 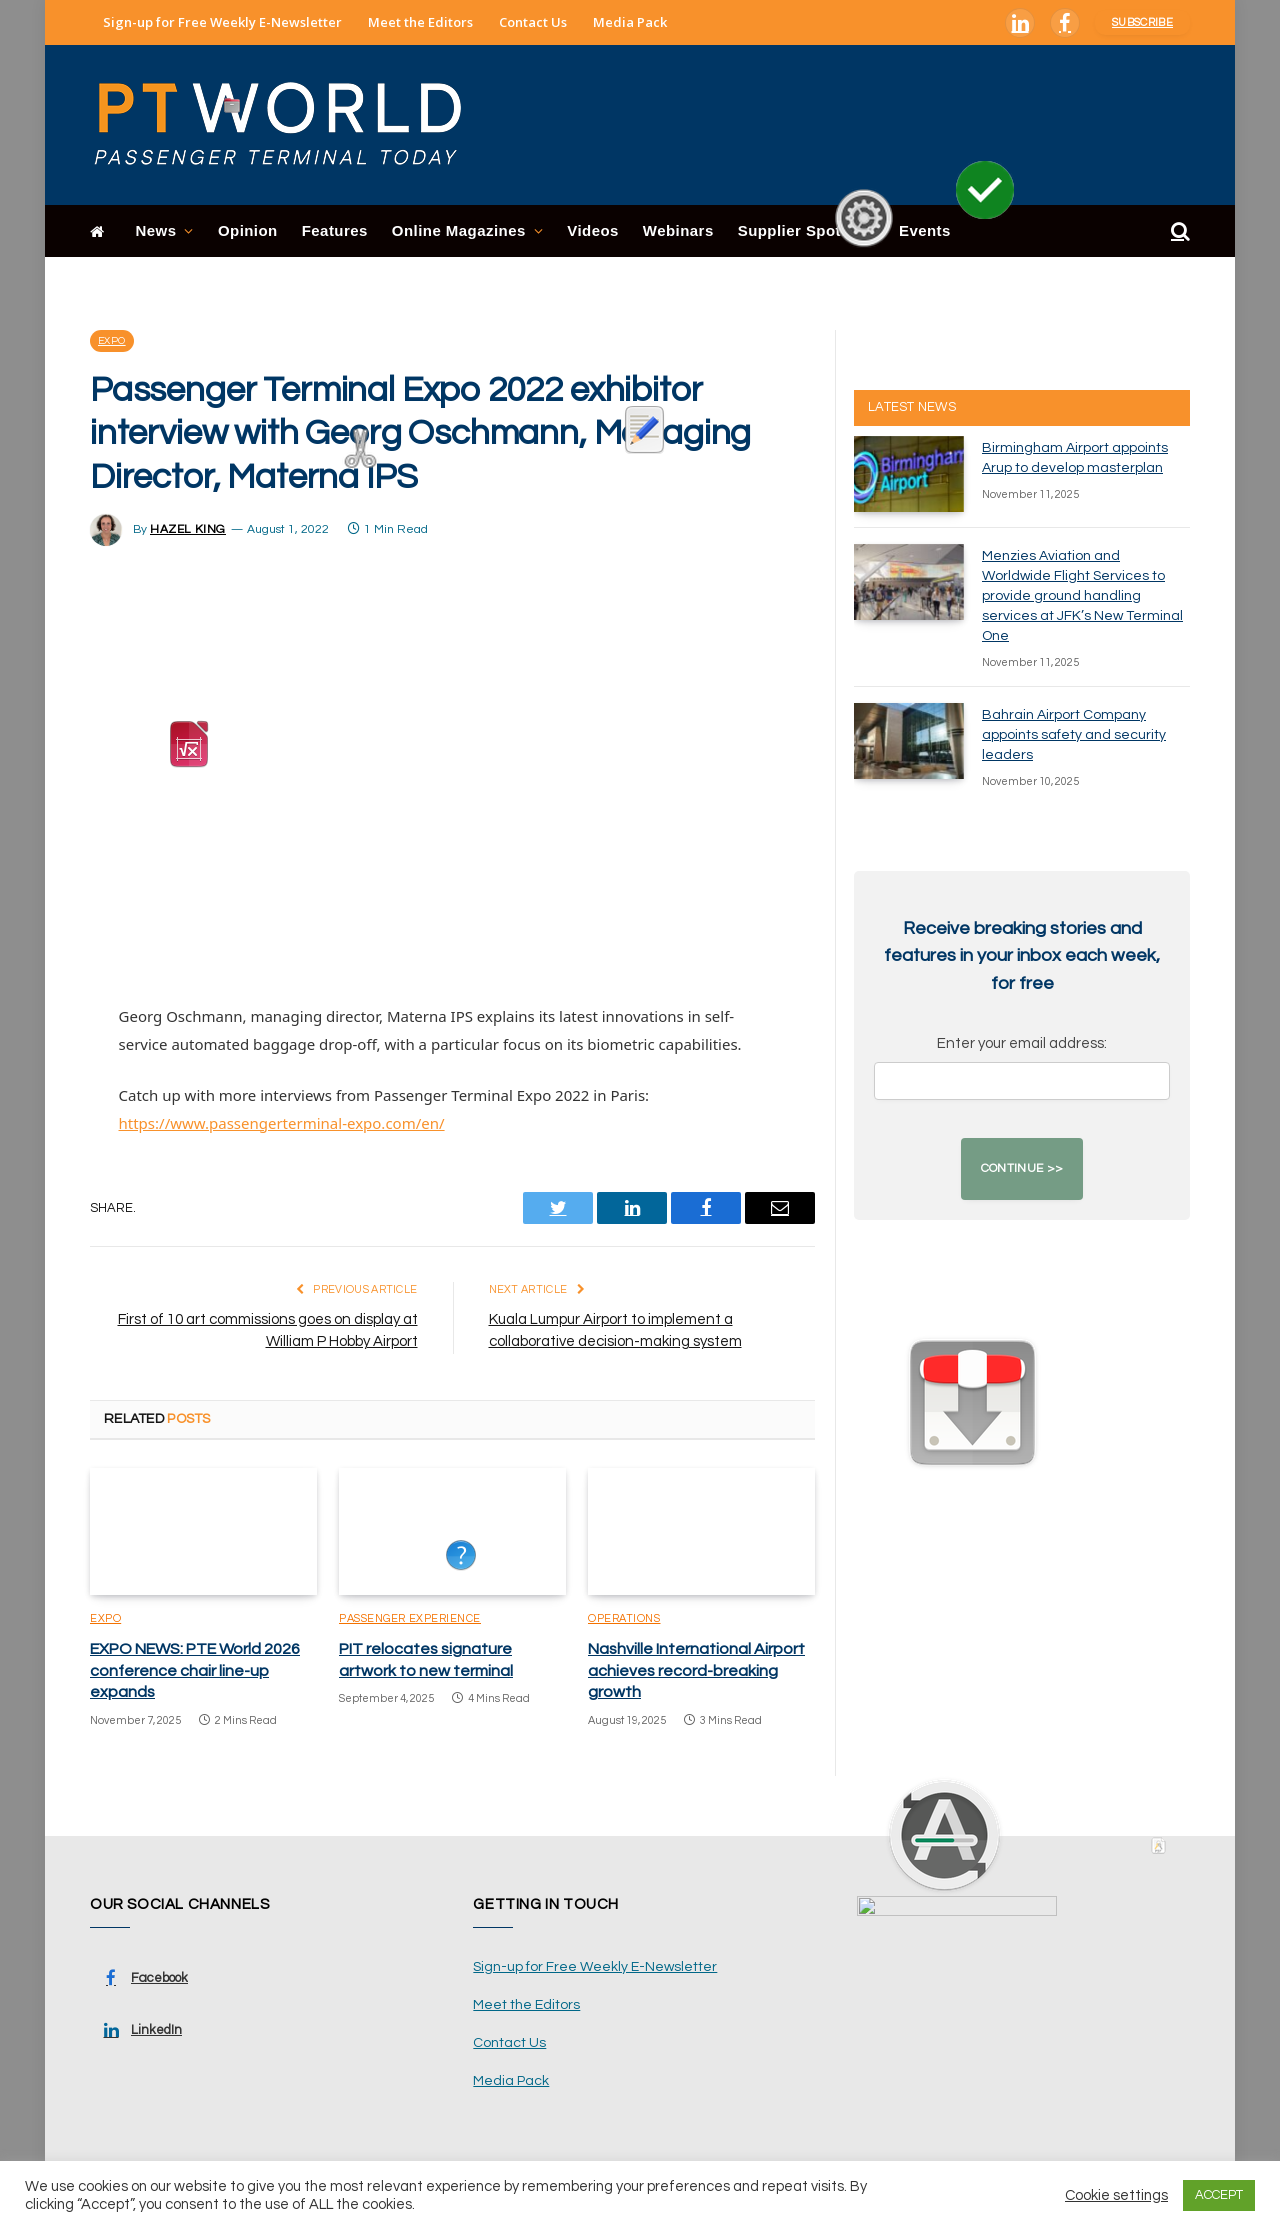 What do you see at coordinates (360, 448) in the screenshot?
I see `cut selected content to clipboard` at bounding box center [360, 448].